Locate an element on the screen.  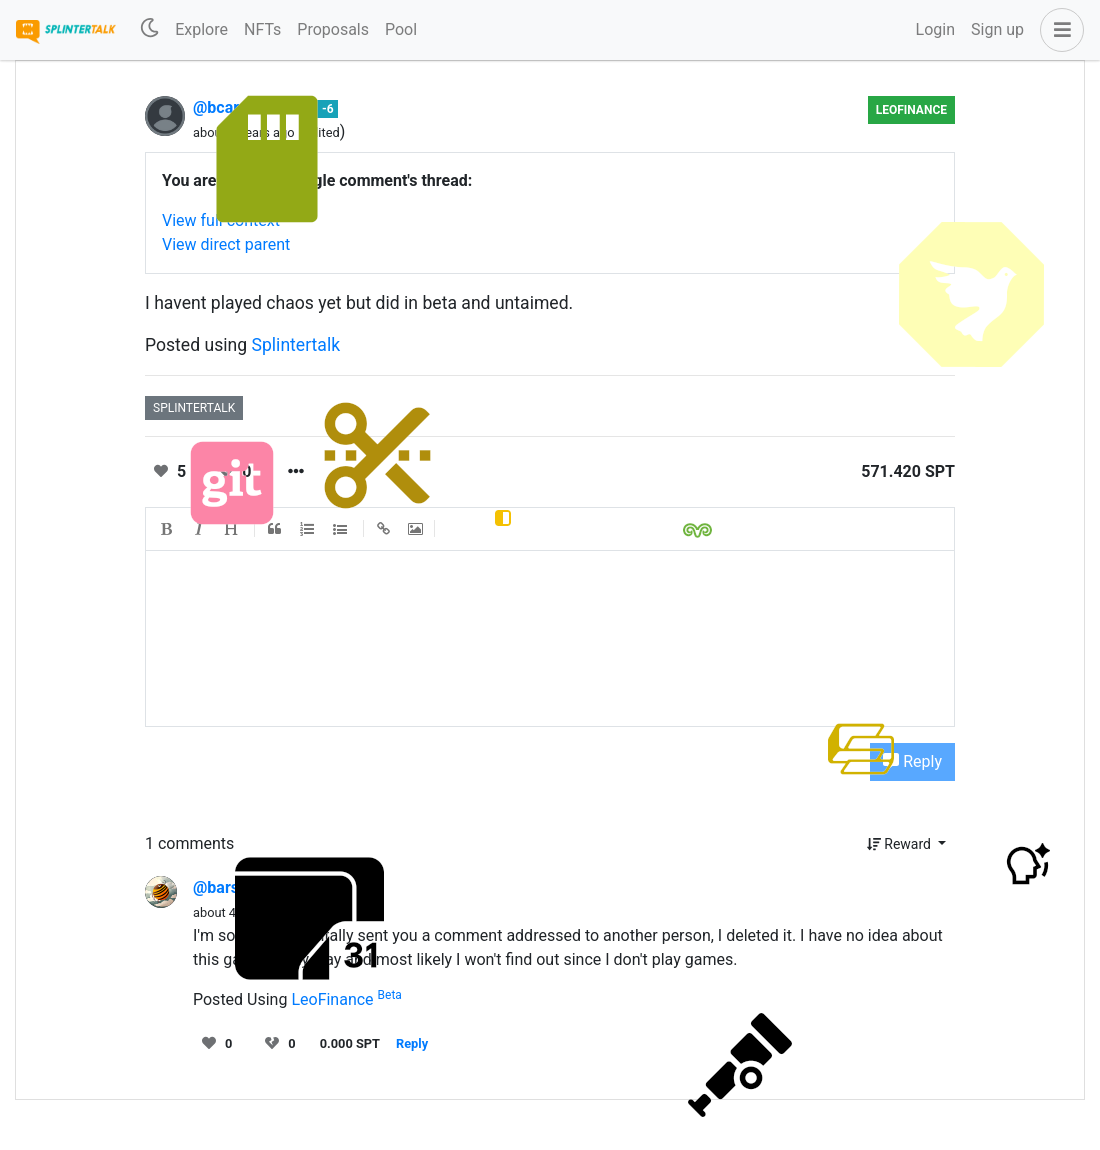
shields.io logo - a service for generating status badges is located at coordinates (503, 518).